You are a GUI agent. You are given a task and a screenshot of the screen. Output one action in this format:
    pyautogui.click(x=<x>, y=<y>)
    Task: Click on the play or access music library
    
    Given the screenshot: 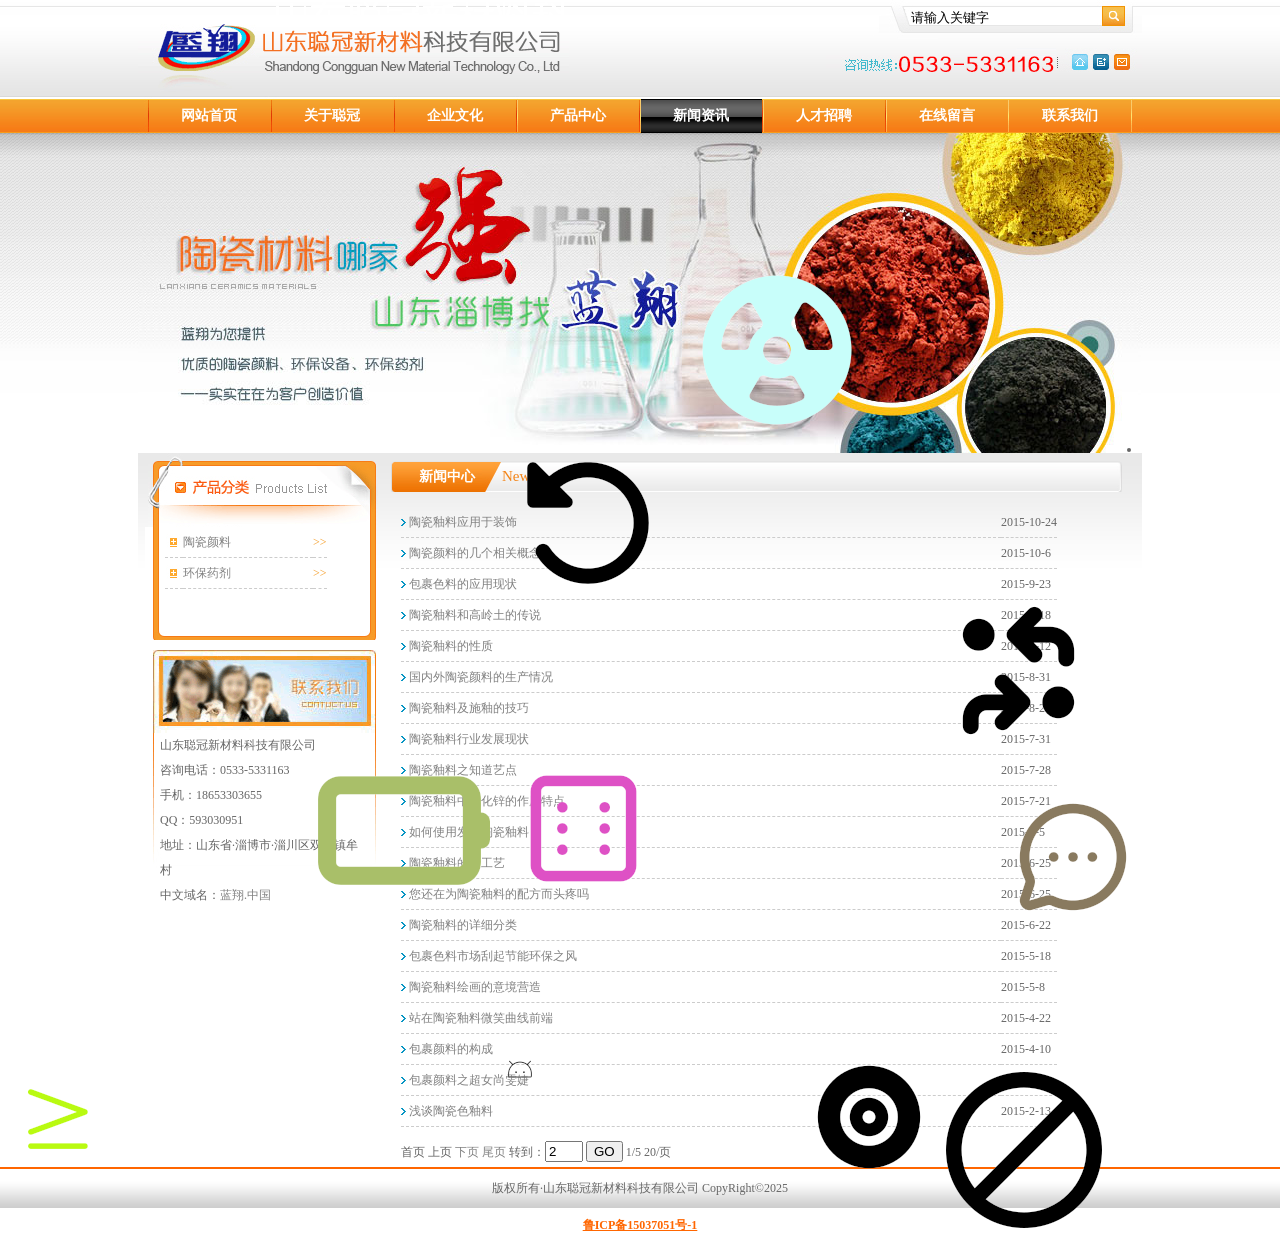 What is the action you would take?
    pyautogui.click(x=869, y=1117)
    